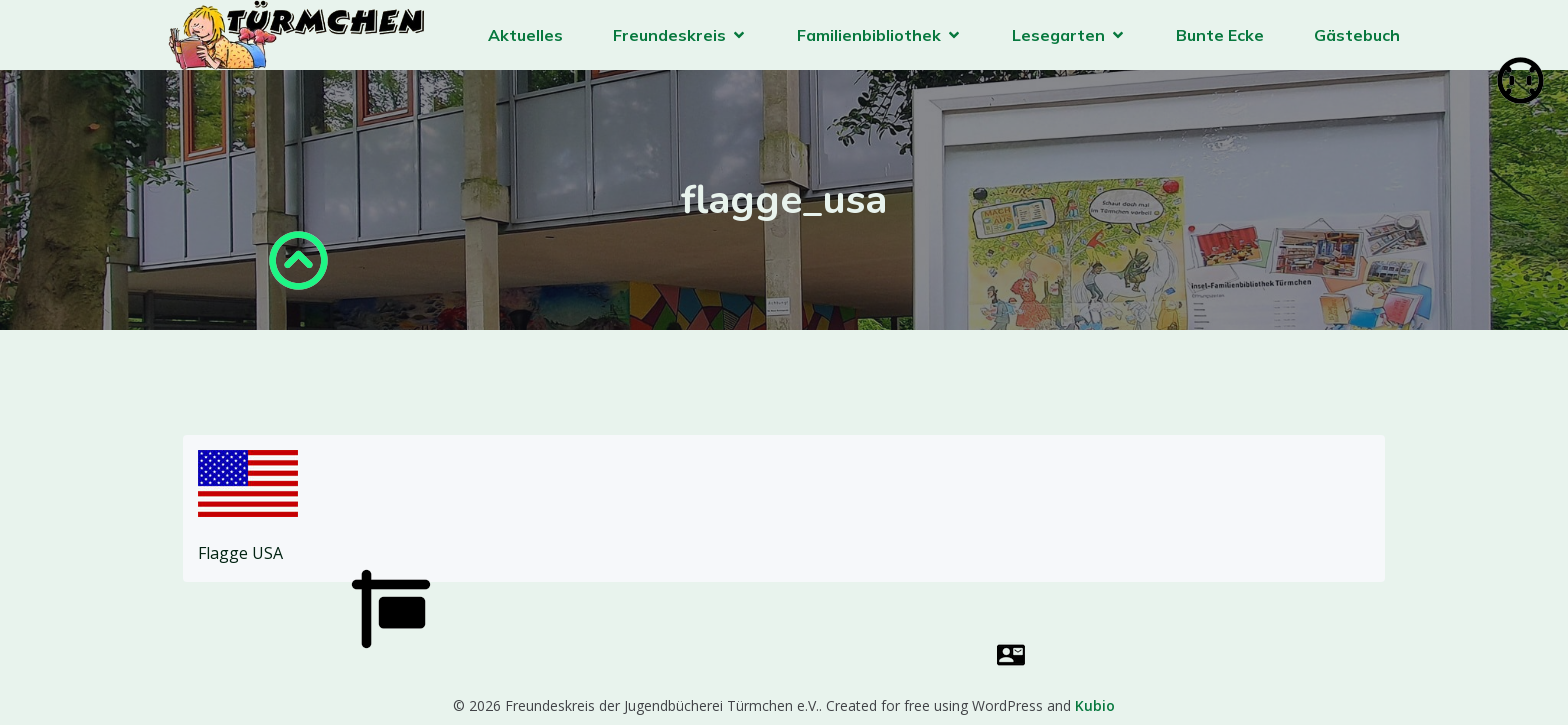 This screenshot has width=1568, height=725. Describe the element at coordinates (391, 609) in the screenshot. I see `indicates a storefront or business listing` at that location.